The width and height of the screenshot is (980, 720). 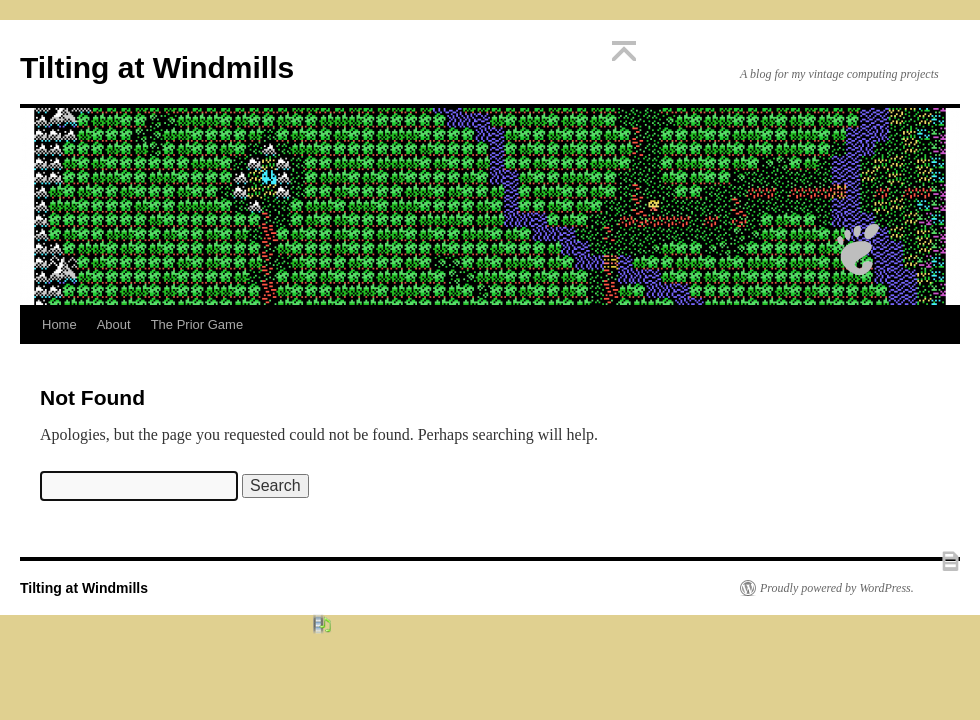 I want to click on open multimedia applications, so click(x=322, y=624).